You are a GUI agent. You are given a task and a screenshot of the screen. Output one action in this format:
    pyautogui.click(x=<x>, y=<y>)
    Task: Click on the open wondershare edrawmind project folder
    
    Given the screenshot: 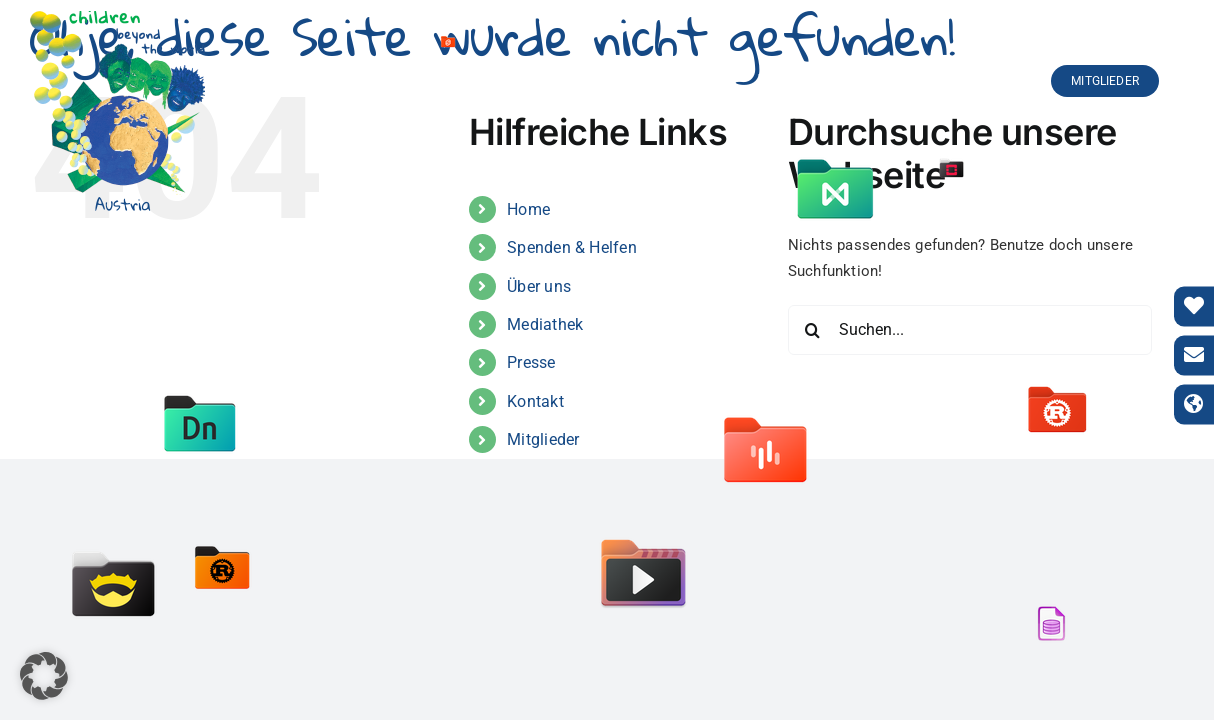 What is the action you would take?
    pyautogui.click(x=835, y=191)
    